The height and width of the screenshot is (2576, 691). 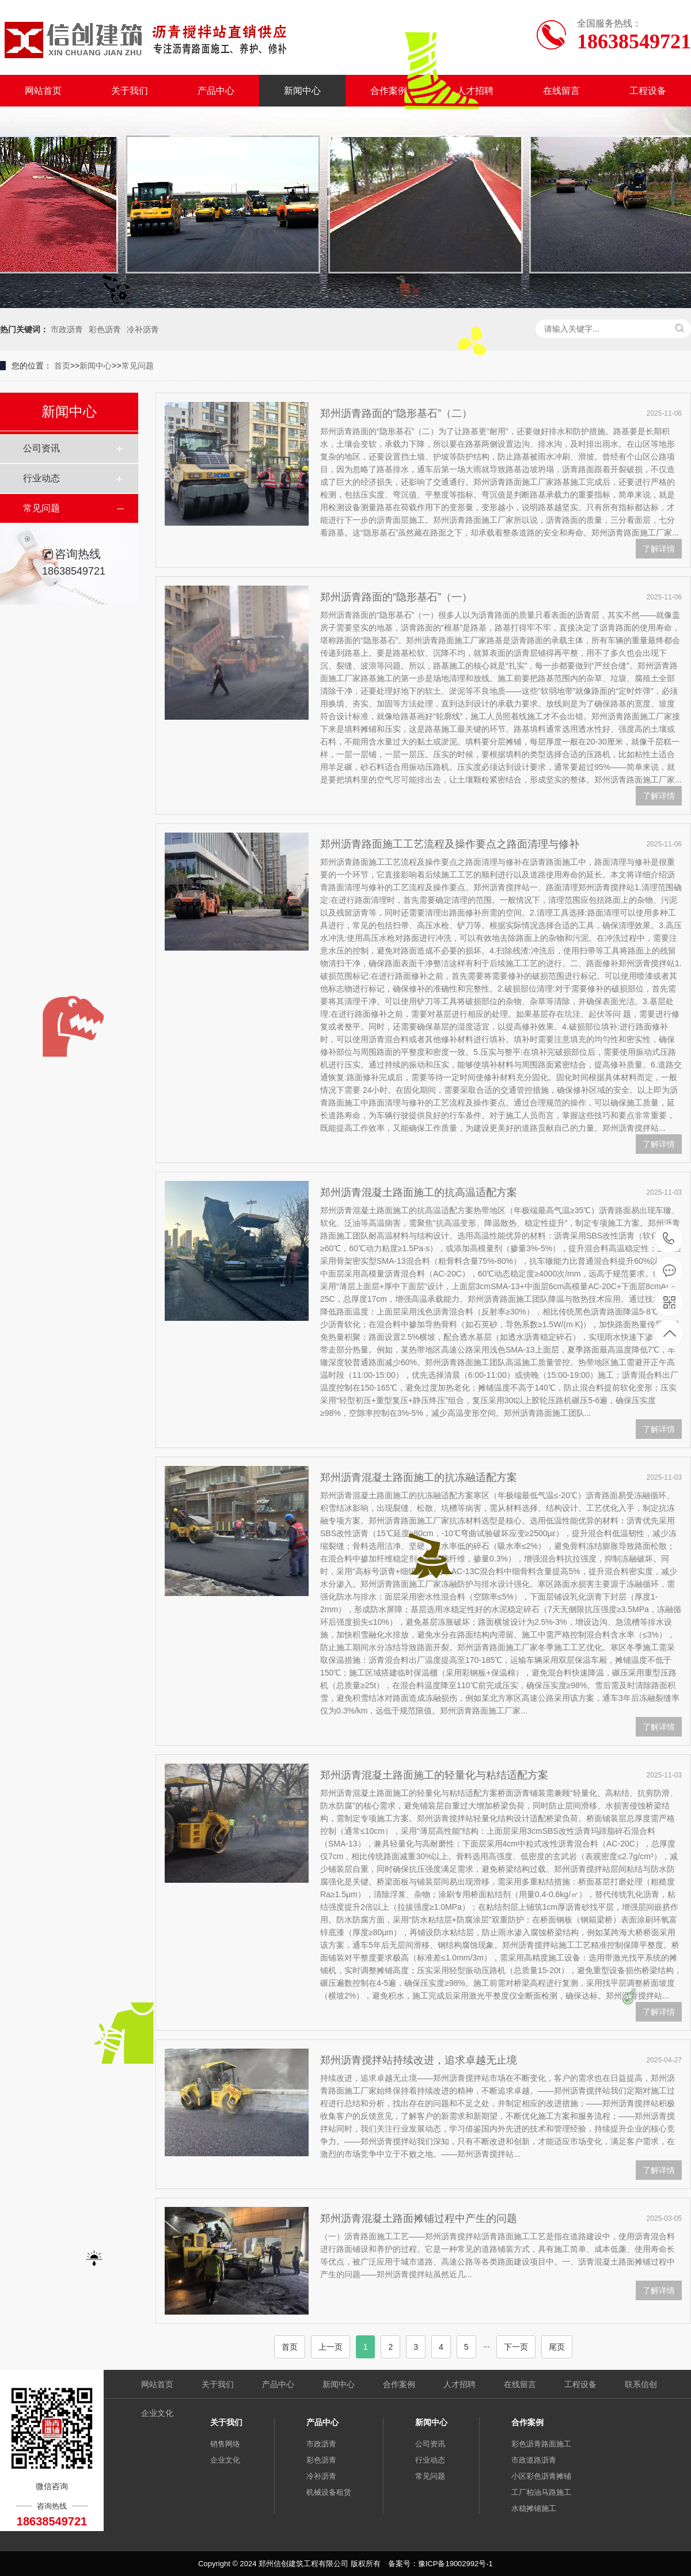 I want to click on use a health or mana potion, so click(x=629, y=1996).